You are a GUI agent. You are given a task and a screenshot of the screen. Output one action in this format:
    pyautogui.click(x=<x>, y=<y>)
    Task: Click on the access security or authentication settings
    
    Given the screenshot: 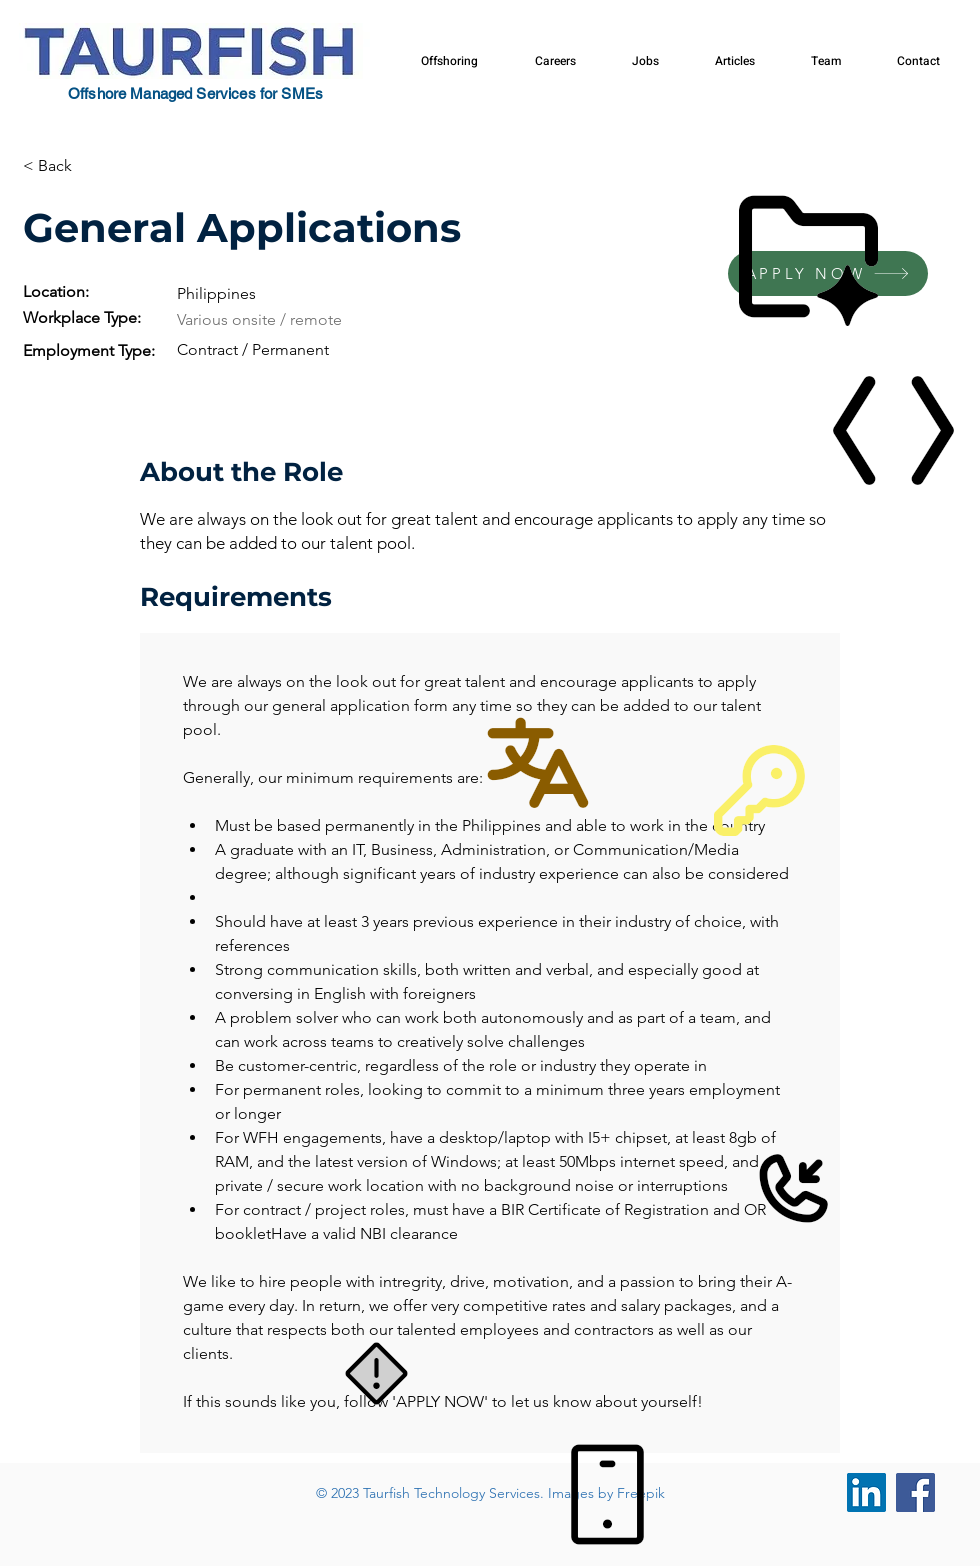 What is the action you would take?
    pyautogui.click(x=759, y=790)
    